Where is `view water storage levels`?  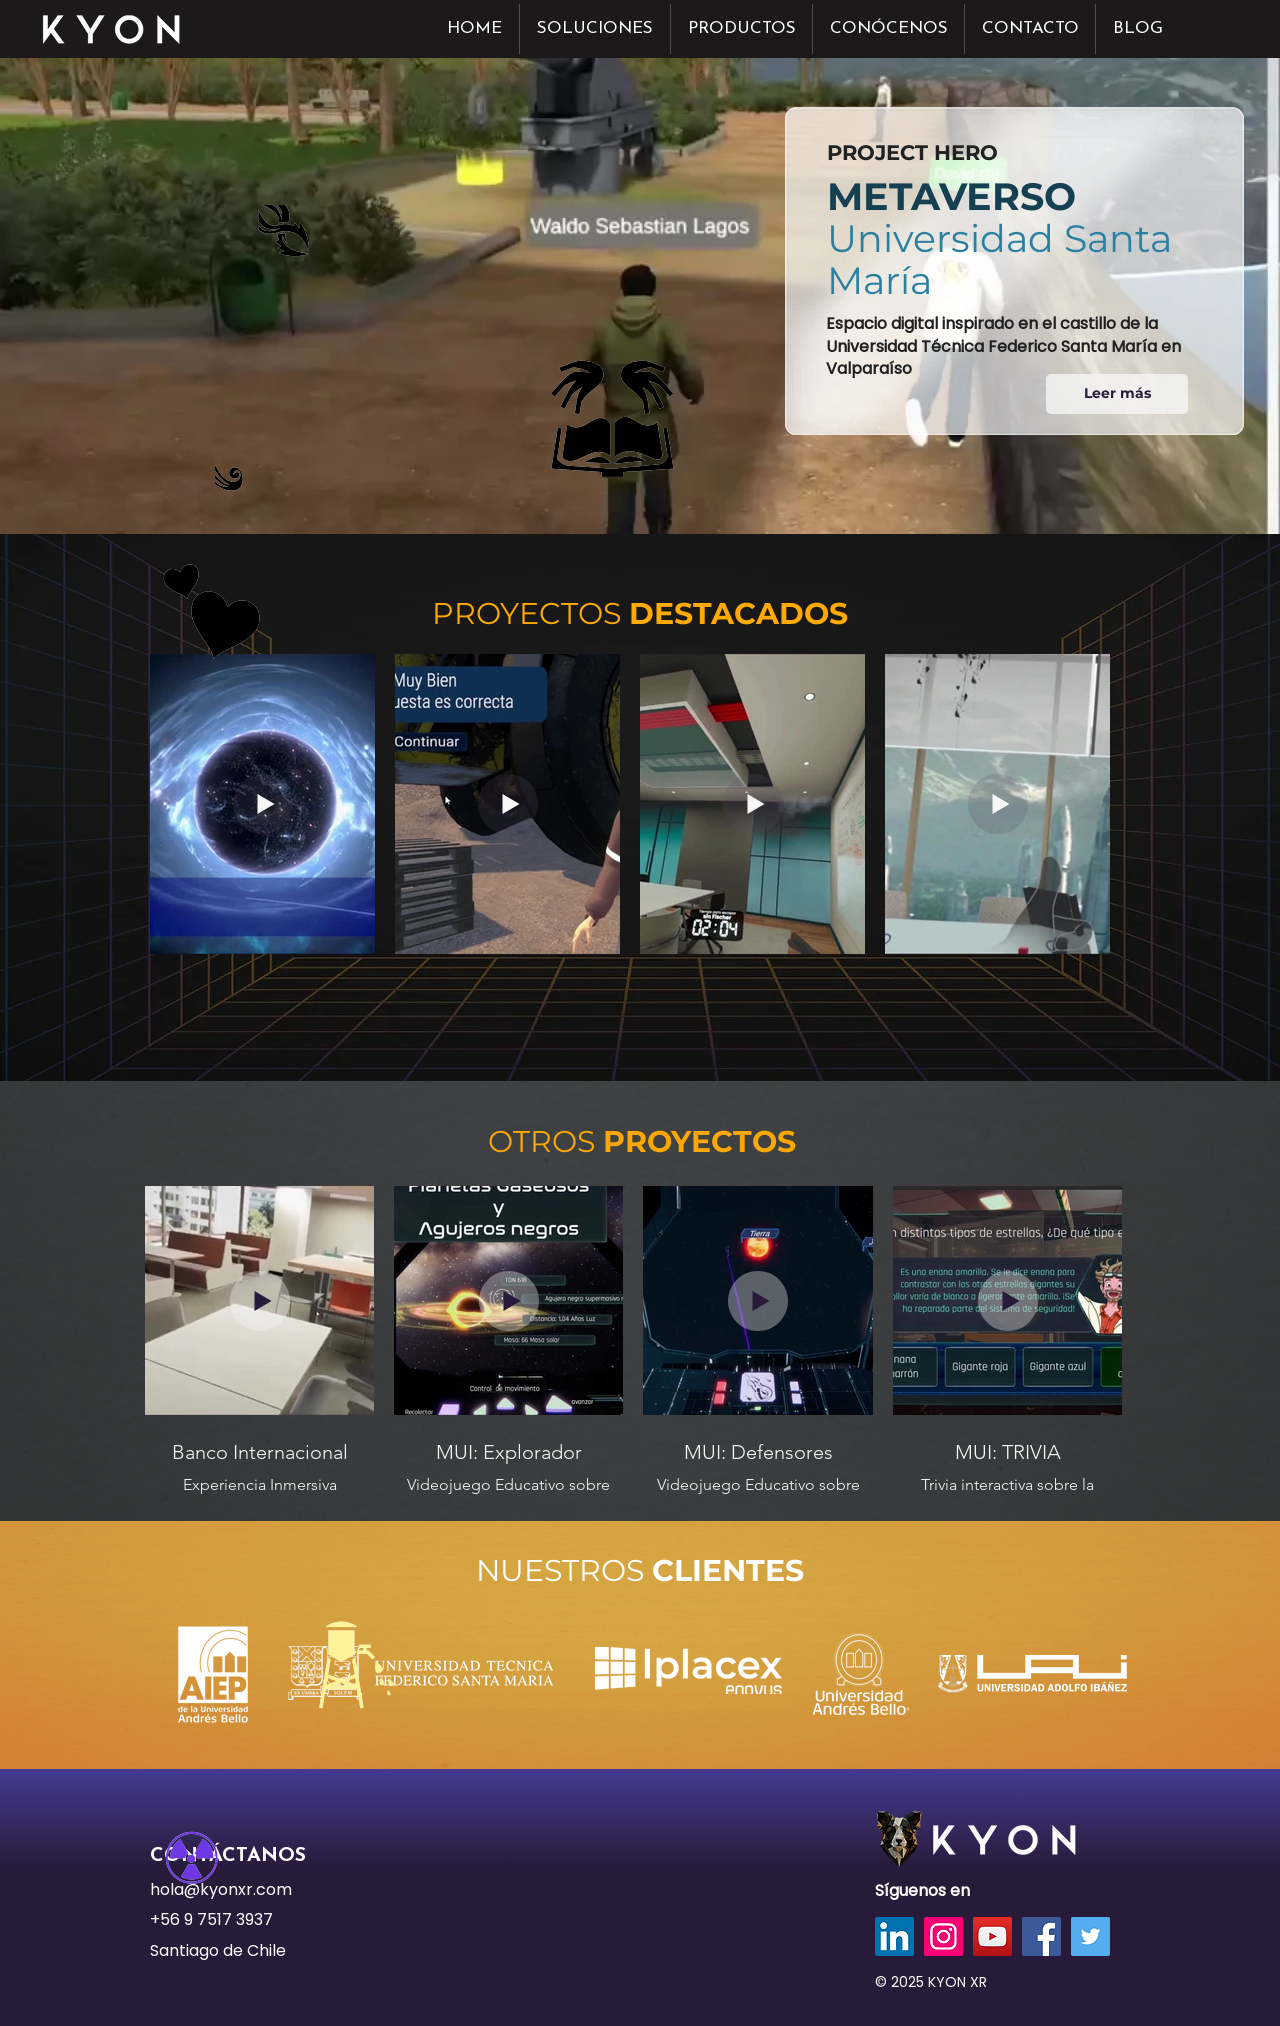 view water storage levels is located at coordinates (359, 1664).